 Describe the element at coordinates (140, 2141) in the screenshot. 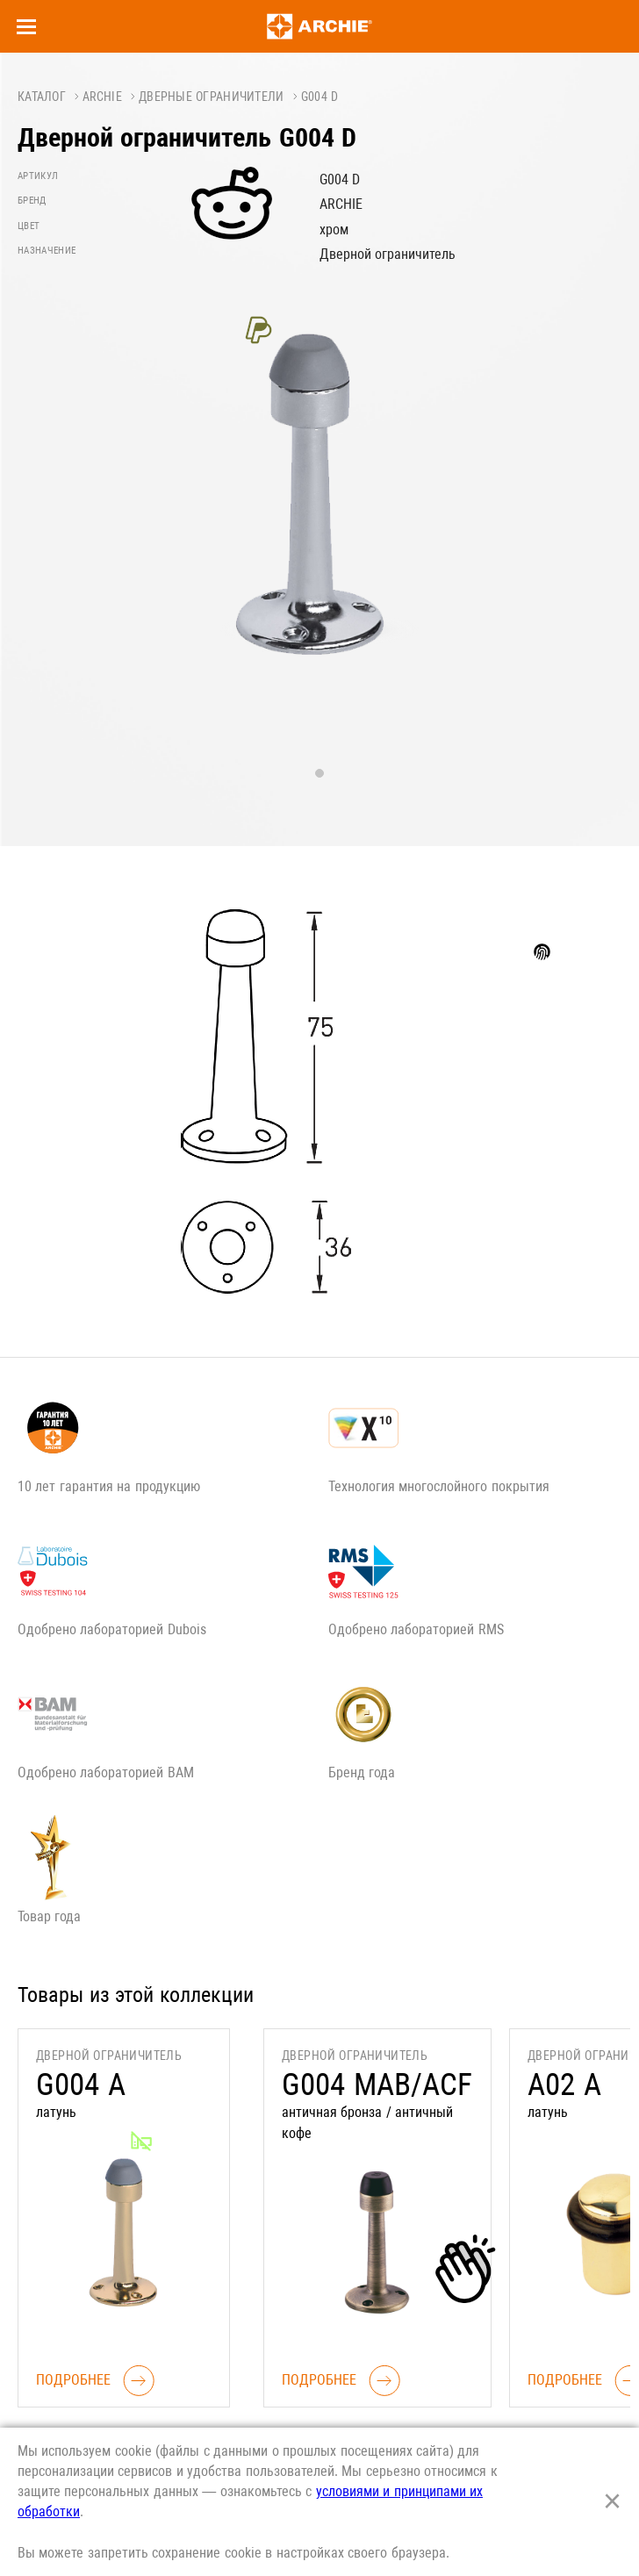

I see `indicates desktop computer is offline or disconnected` at that location.